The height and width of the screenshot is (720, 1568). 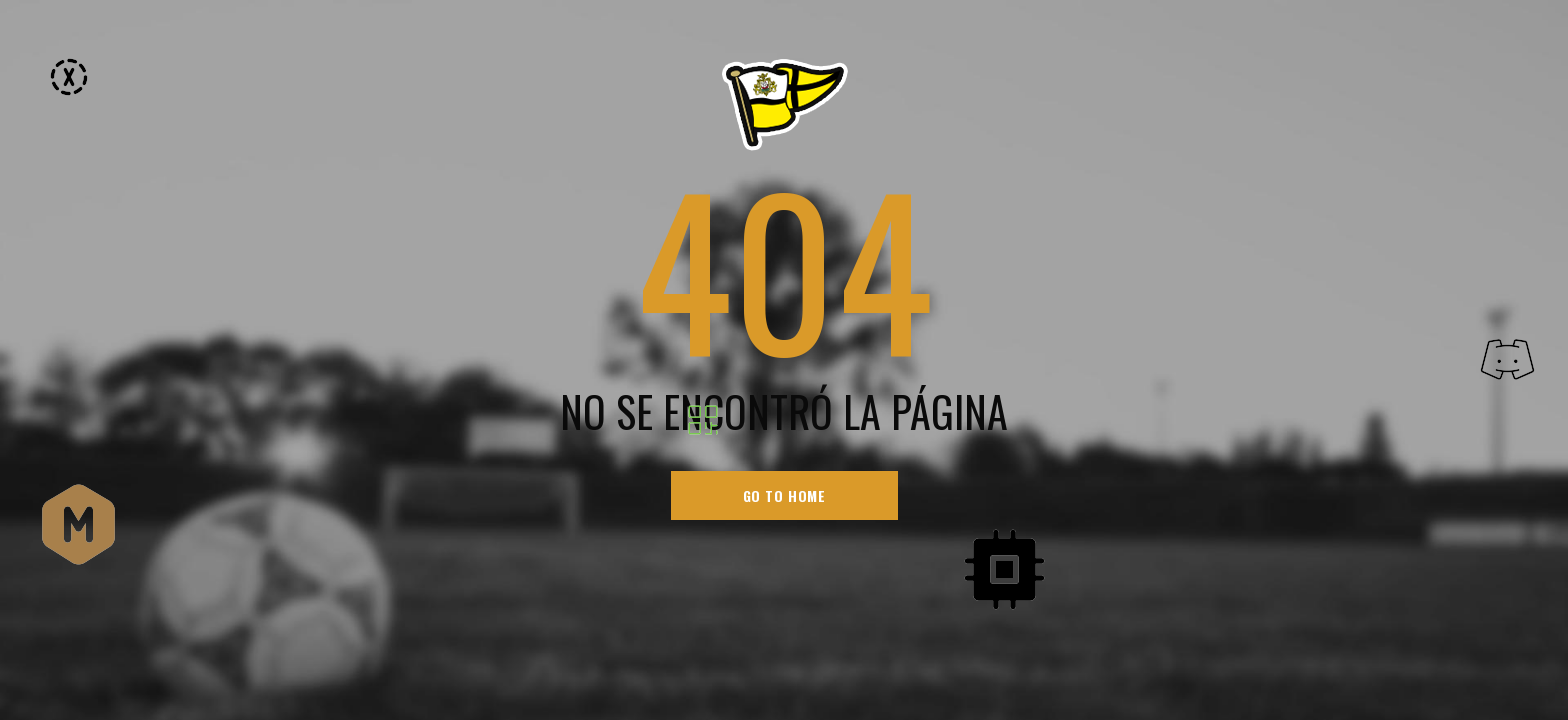 What do you see at coordinates (78, 524) in the screenshot?
I see `indicates a metro or transit-related feature` at bounding box center [78, 524].